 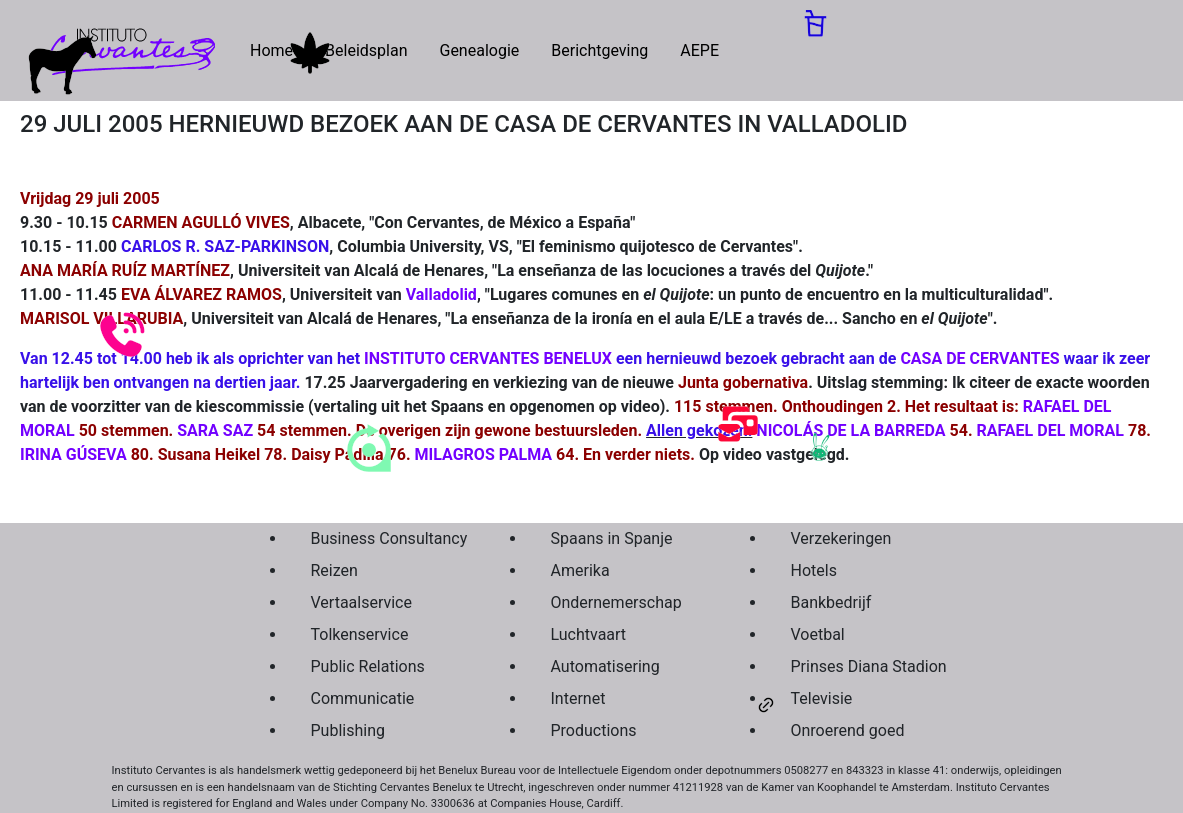 What do you see at coordinates (310, 53) in the screenshot?
I see `indicates cannabis-related products or content` at bounding box center [310, 53].